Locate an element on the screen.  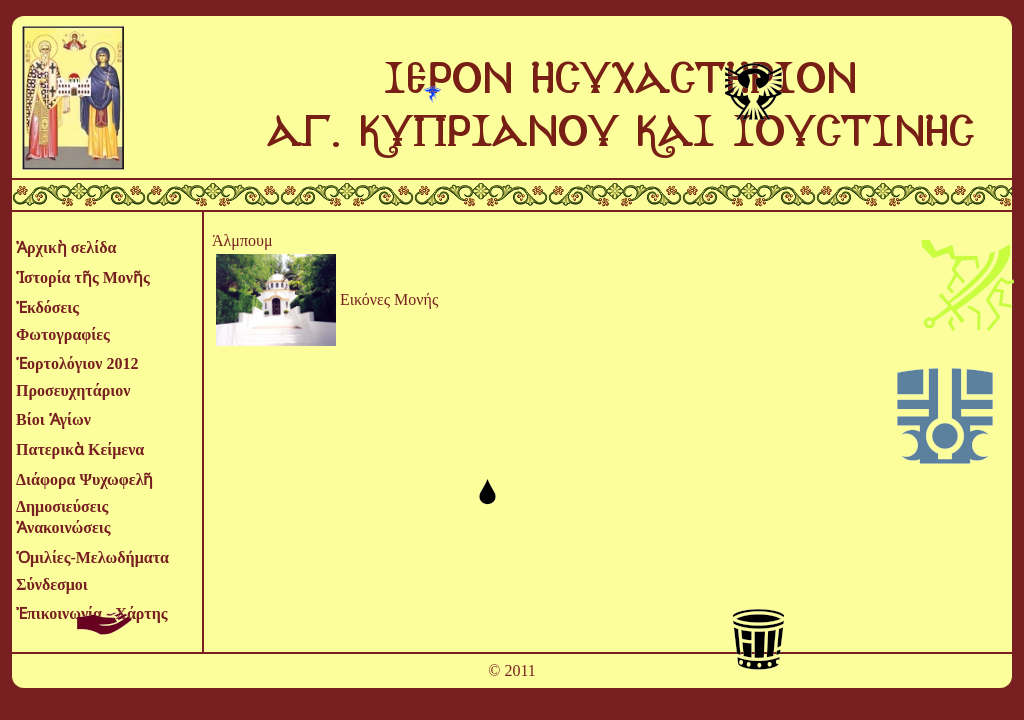
condor or eagle emblem representing a faction or team is located at coordinates (753, 91).